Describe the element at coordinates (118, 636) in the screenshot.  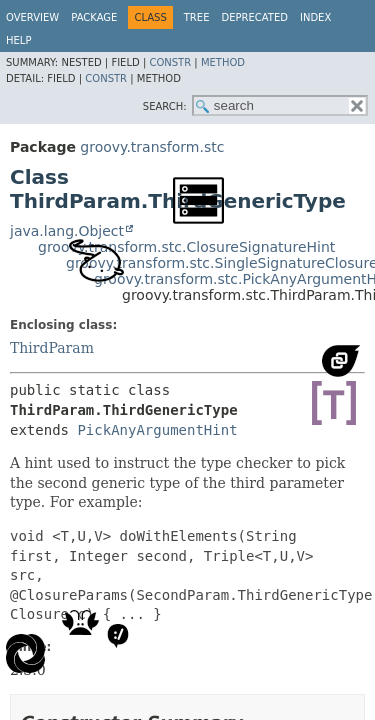
I see `open the devRant app` at that location.